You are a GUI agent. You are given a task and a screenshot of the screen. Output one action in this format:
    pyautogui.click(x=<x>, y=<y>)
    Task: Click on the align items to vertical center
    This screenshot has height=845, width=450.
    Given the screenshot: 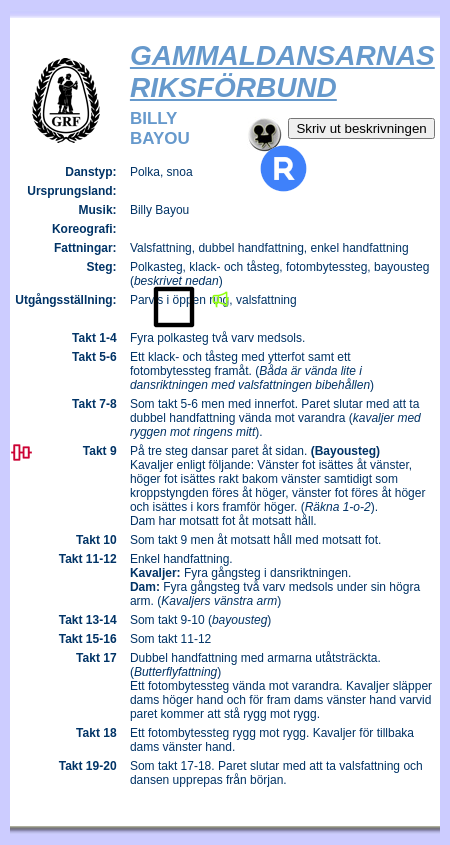 What is the action you would take?
    pyautogui.click(x=21, y=452)
    